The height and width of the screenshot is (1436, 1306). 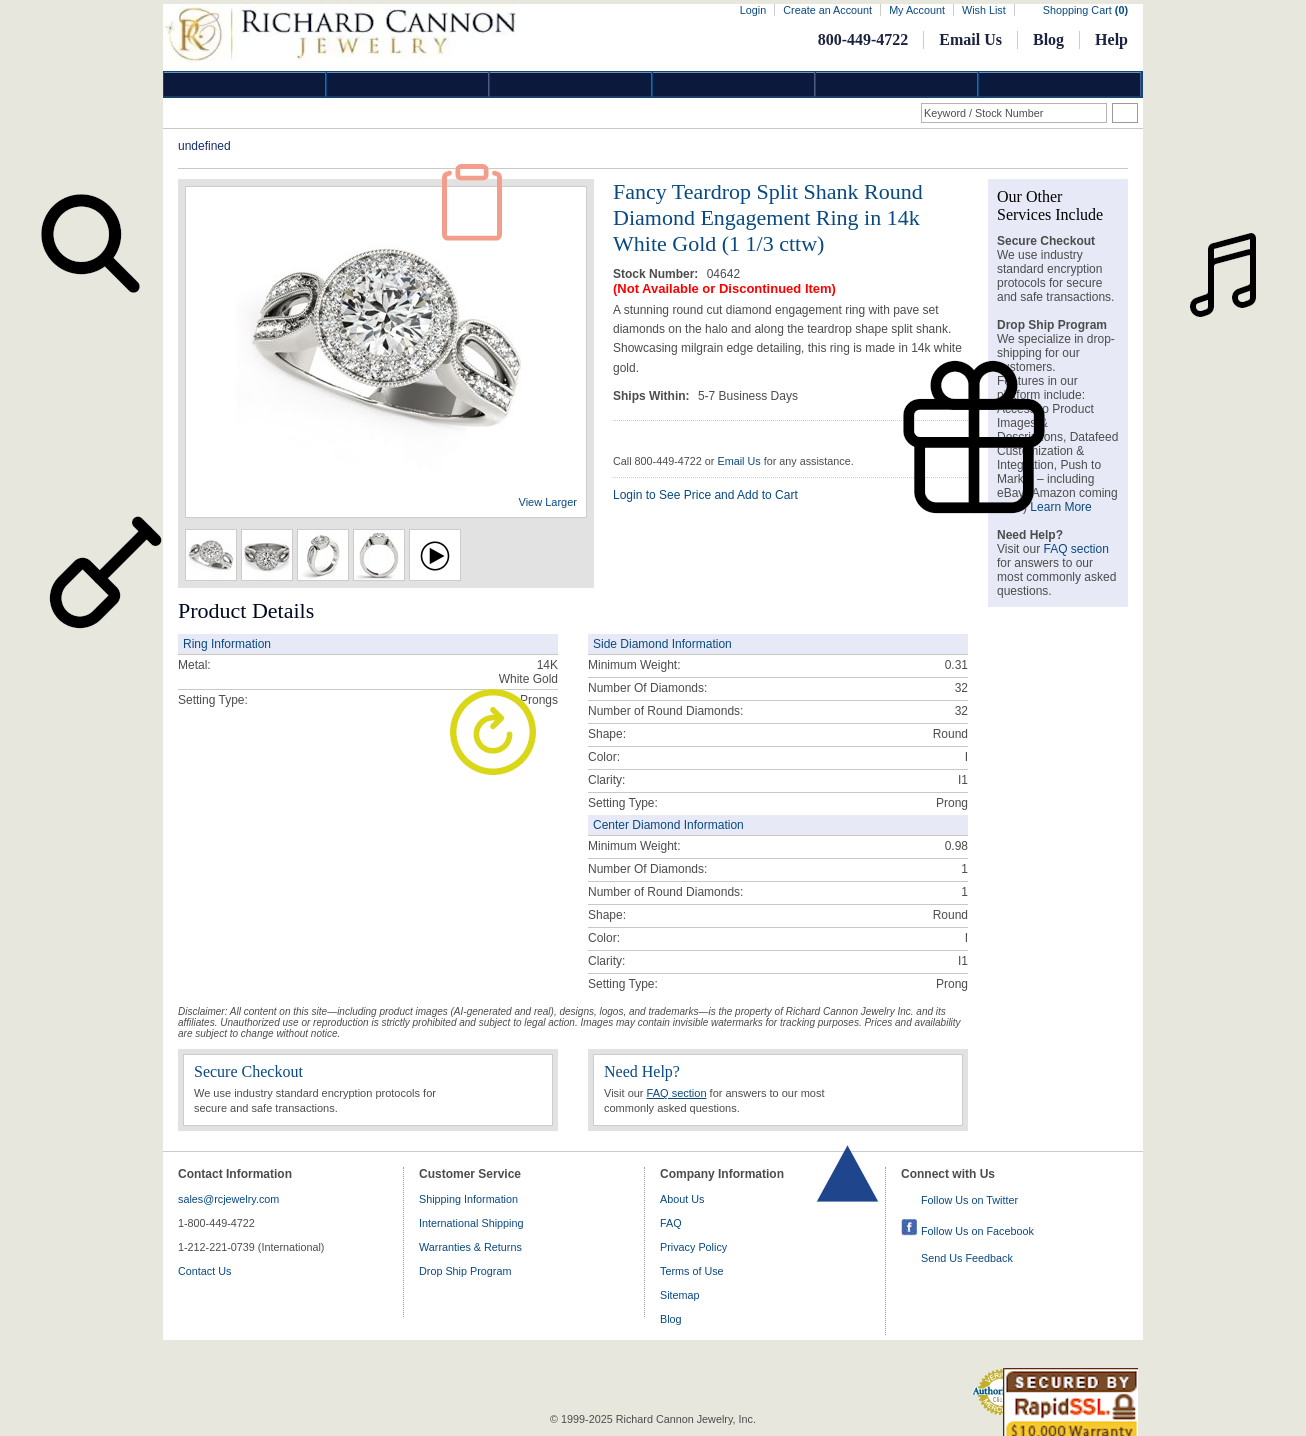 What do you see at coordinates (472, 204) in the screenshot?
I see `paste copied content from clipboard` at bounding box center [472, 204].